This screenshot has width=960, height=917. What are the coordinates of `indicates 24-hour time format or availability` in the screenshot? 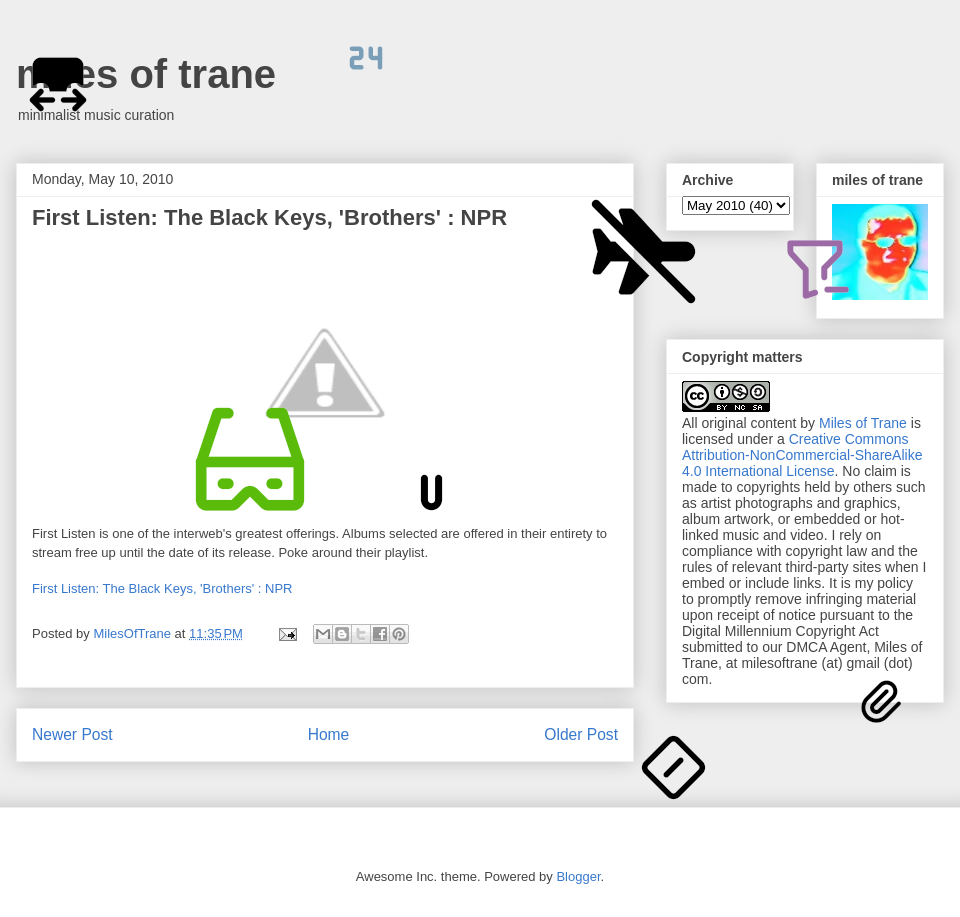 It's located at (366, 58).